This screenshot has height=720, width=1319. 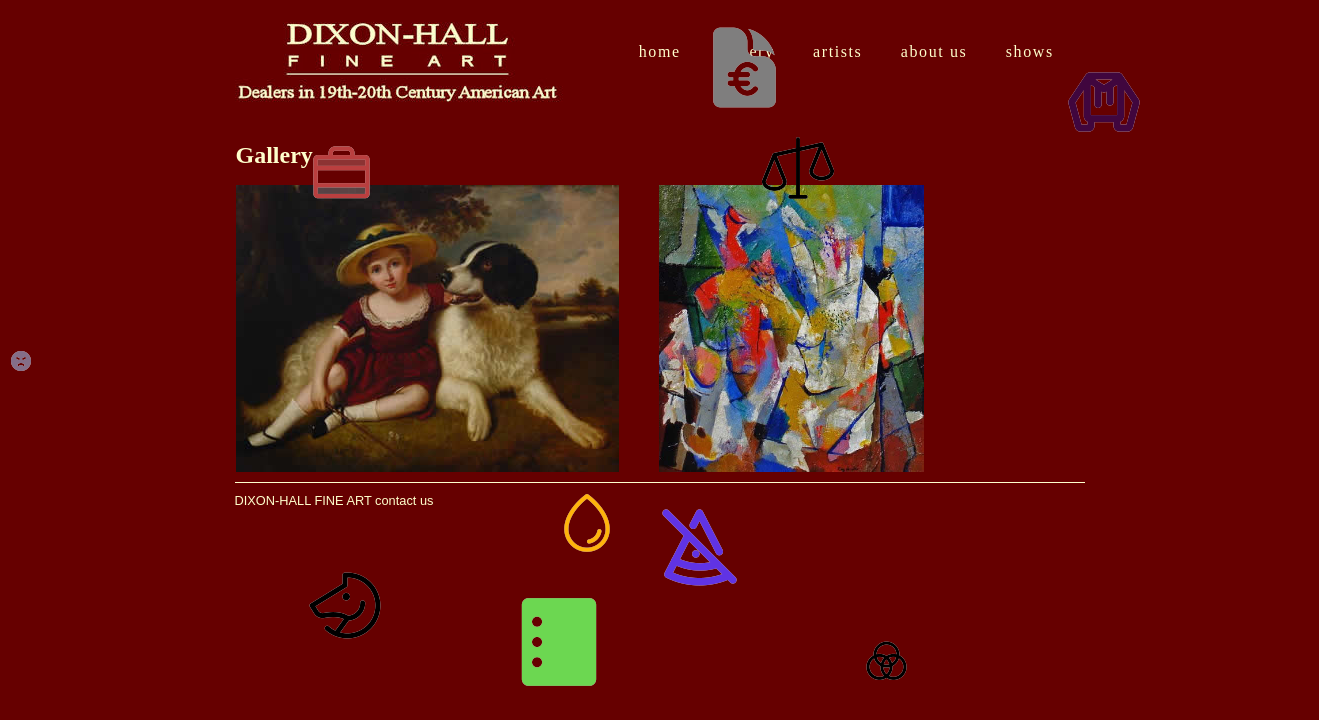 I want to click on adjust water or hydration settings, so click(x=587, y=525).